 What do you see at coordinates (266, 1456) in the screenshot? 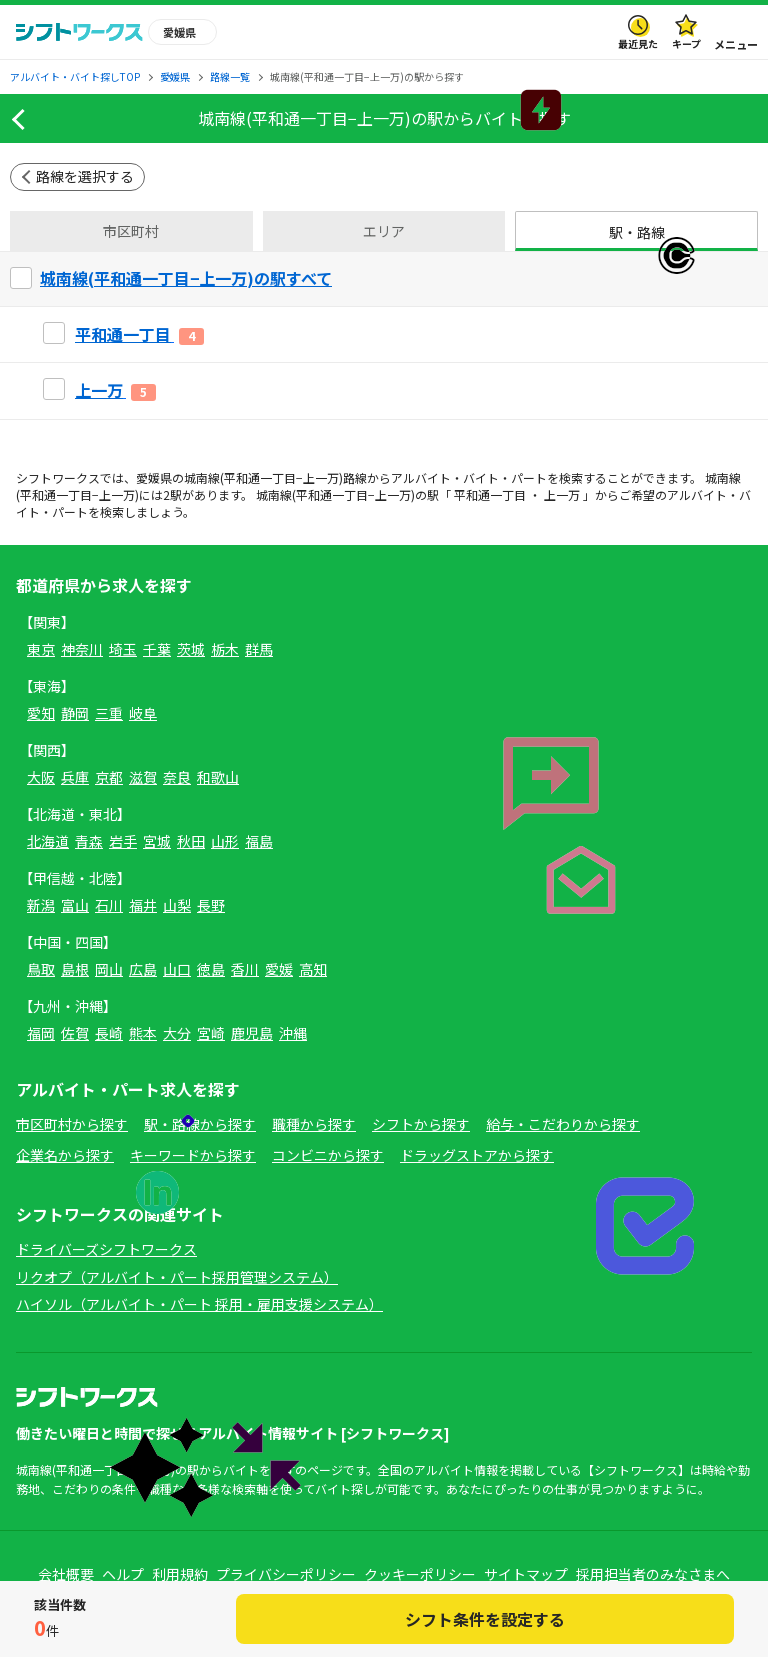
I see `collapse or minimize an expanded view` at bounding box center [266, 1456].